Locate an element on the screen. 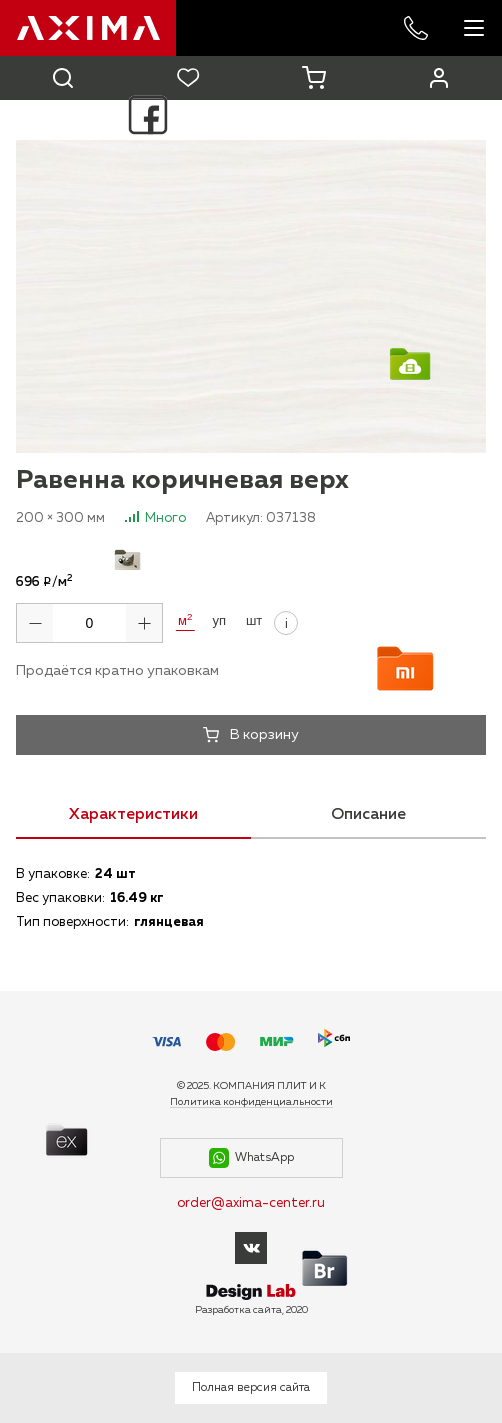  open 4k video downloader folder is located at coordinates (410, 365).